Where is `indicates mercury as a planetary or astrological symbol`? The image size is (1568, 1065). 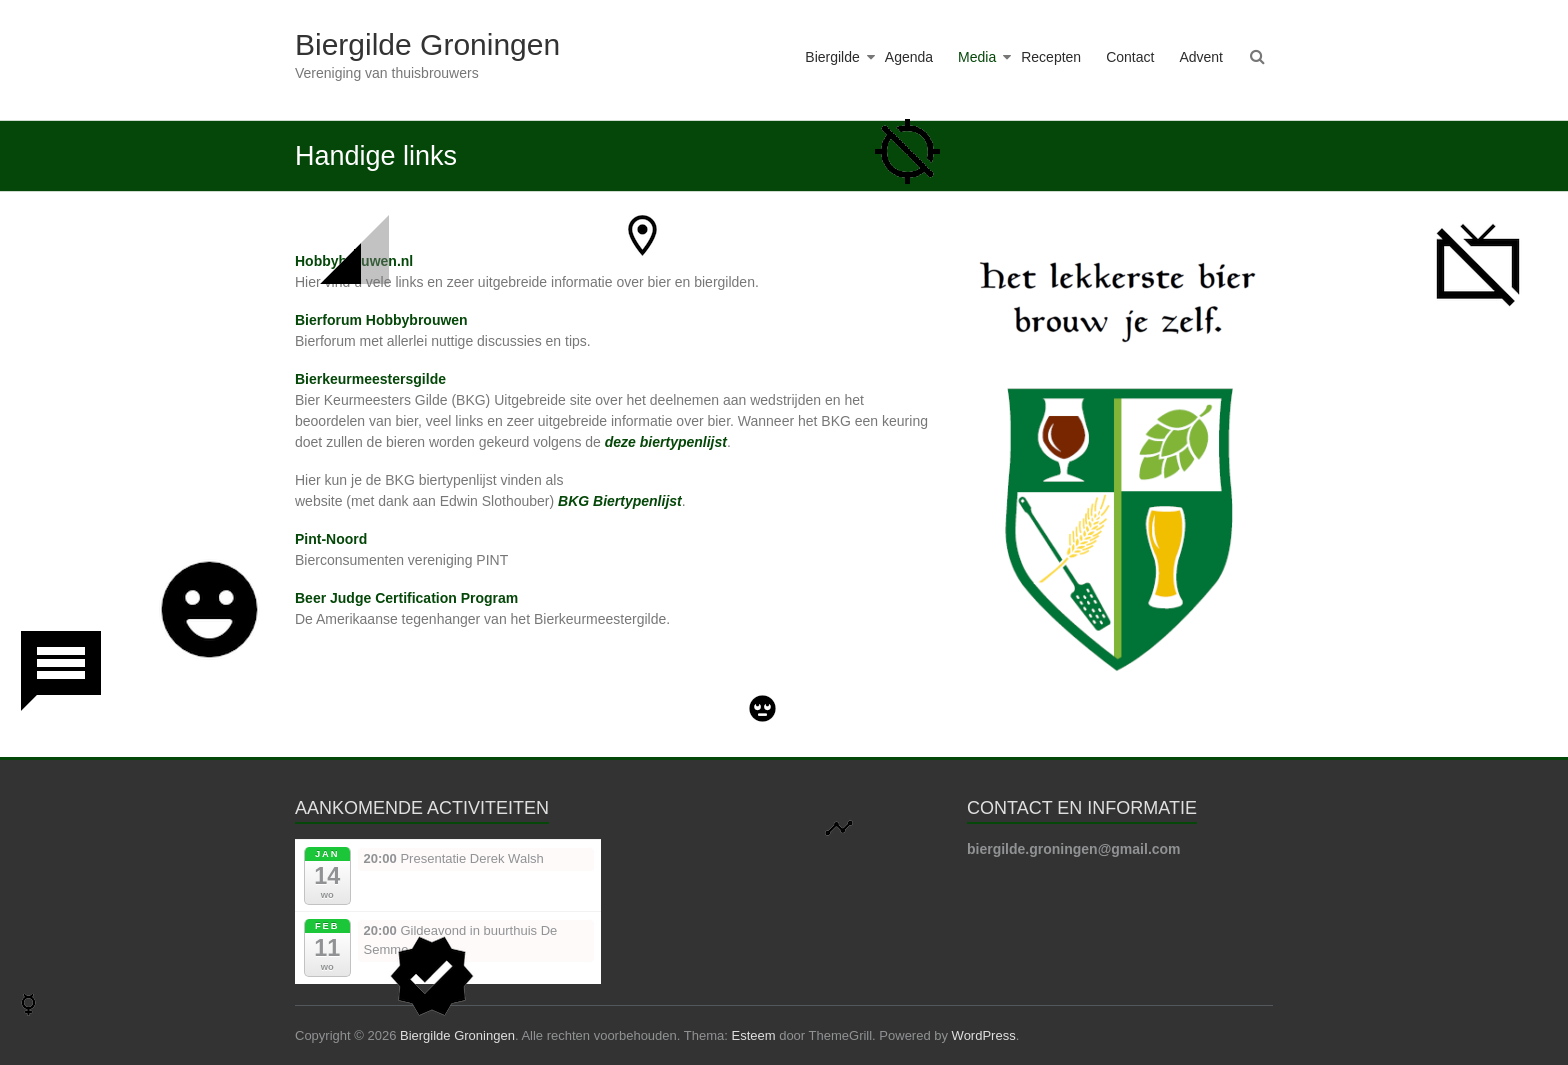
indicates mercury as a planetary or astrological symbol is located at coordinates (28, 1004).